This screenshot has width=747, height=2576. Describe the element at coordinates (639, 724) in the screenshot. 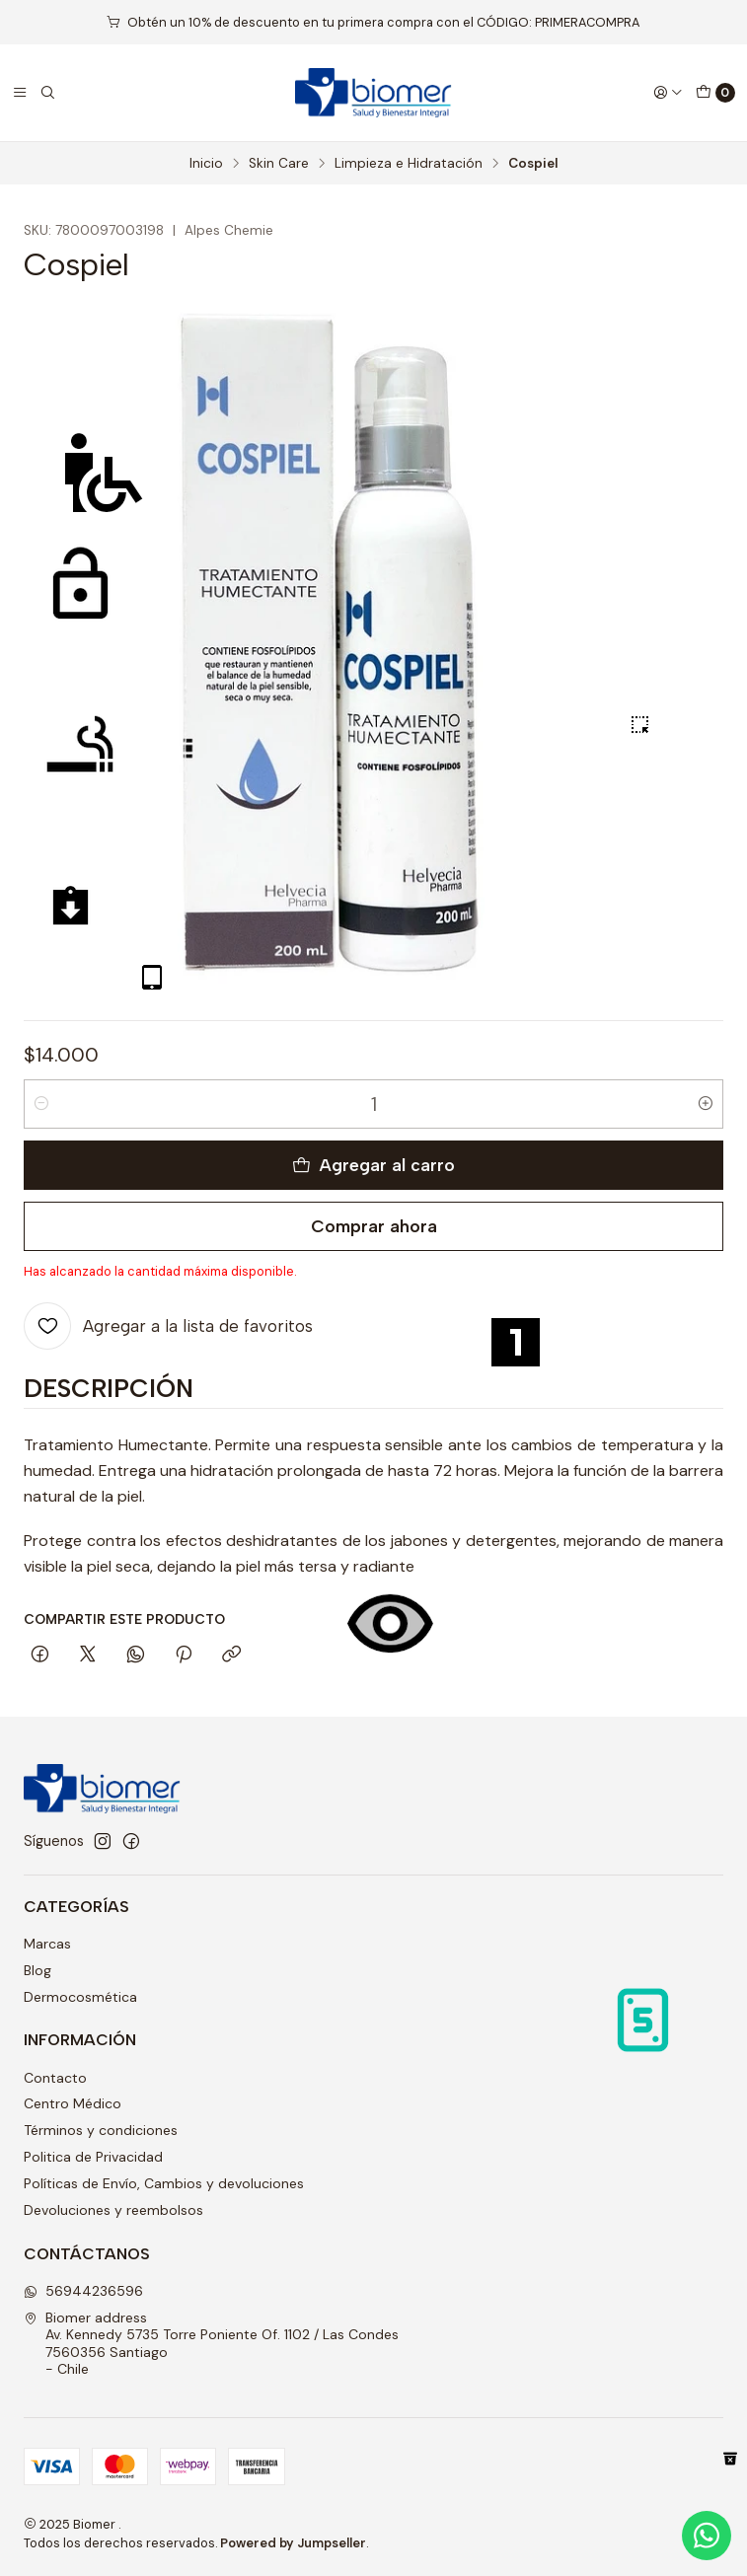

I see `select or highlight an area` at that location.